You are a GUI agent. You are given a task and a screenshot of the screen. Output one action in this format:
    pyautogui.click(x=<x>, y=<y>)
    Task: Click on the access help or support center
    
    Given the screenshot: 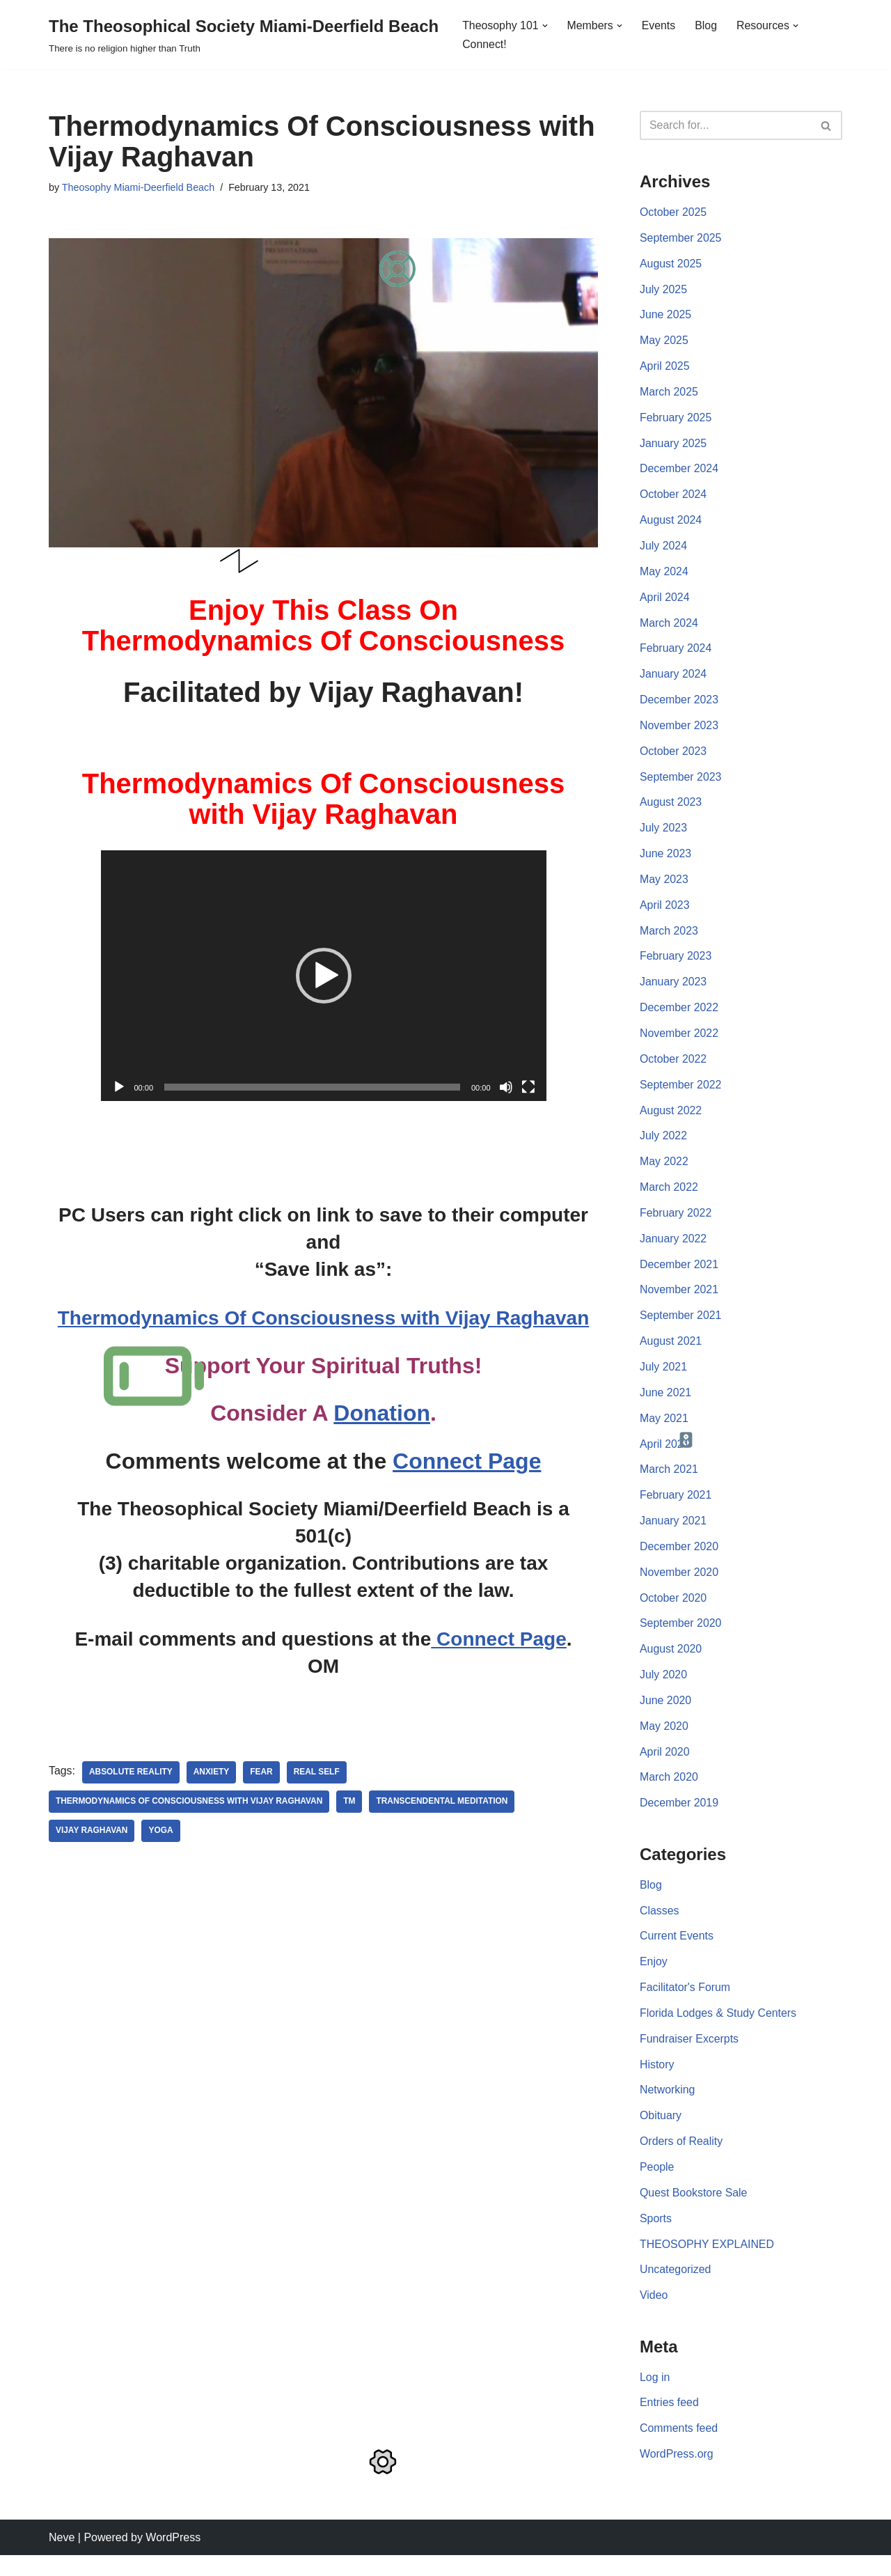 What is the action you would take?
    pyautogui.click(x=397, y=269)
    